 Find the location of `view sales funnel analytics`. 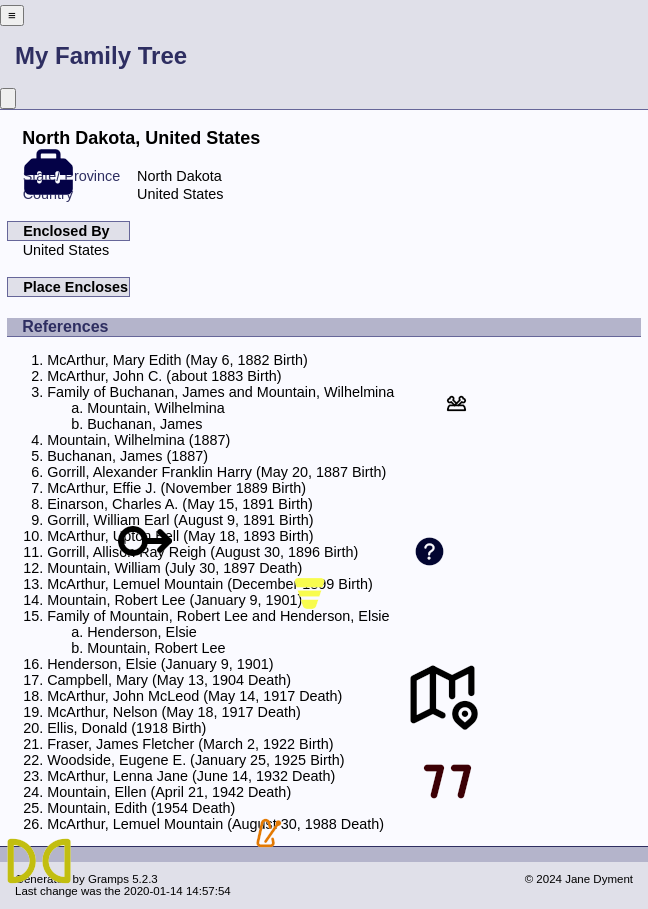

view sales funnel analytics is located at coordinates (309, 593).